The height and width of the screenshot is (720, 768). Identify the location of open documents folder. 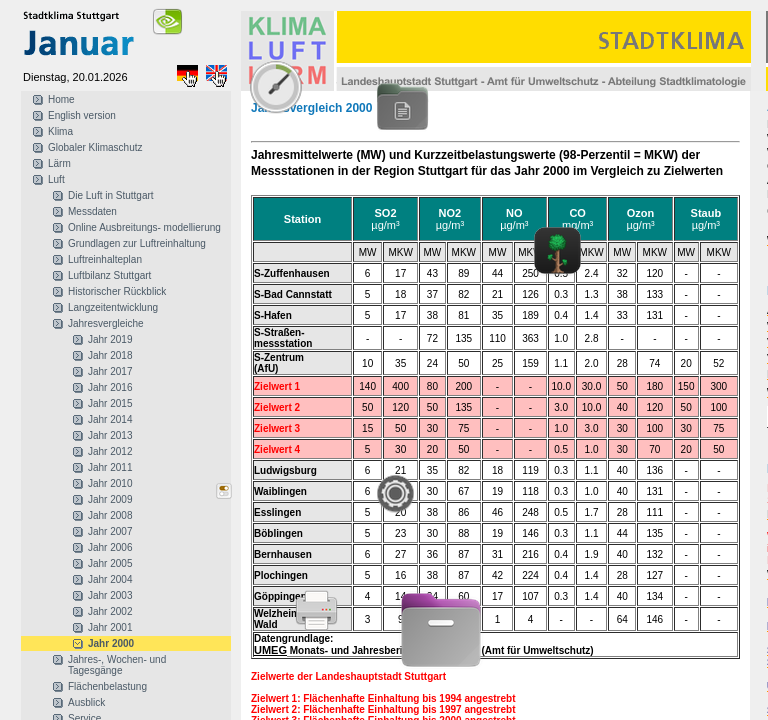
(402, 106).